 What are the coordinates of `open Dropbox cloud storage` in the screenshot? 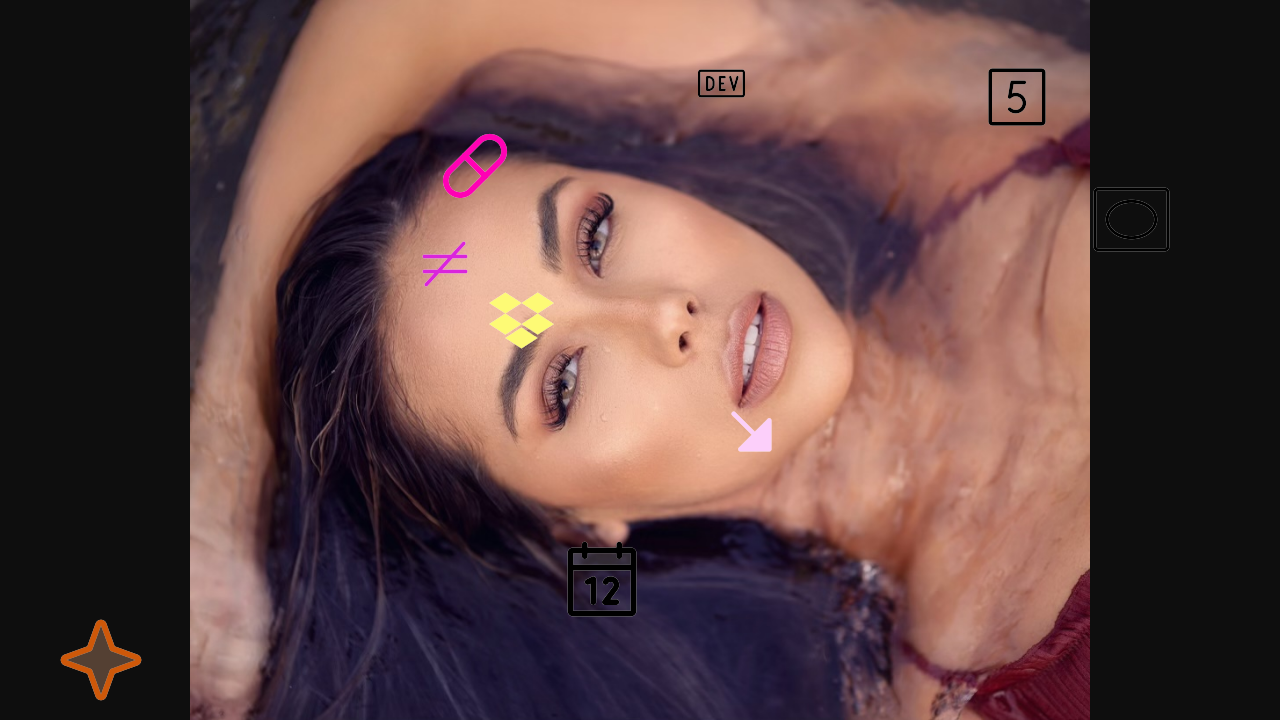 It's located at (521, 320).